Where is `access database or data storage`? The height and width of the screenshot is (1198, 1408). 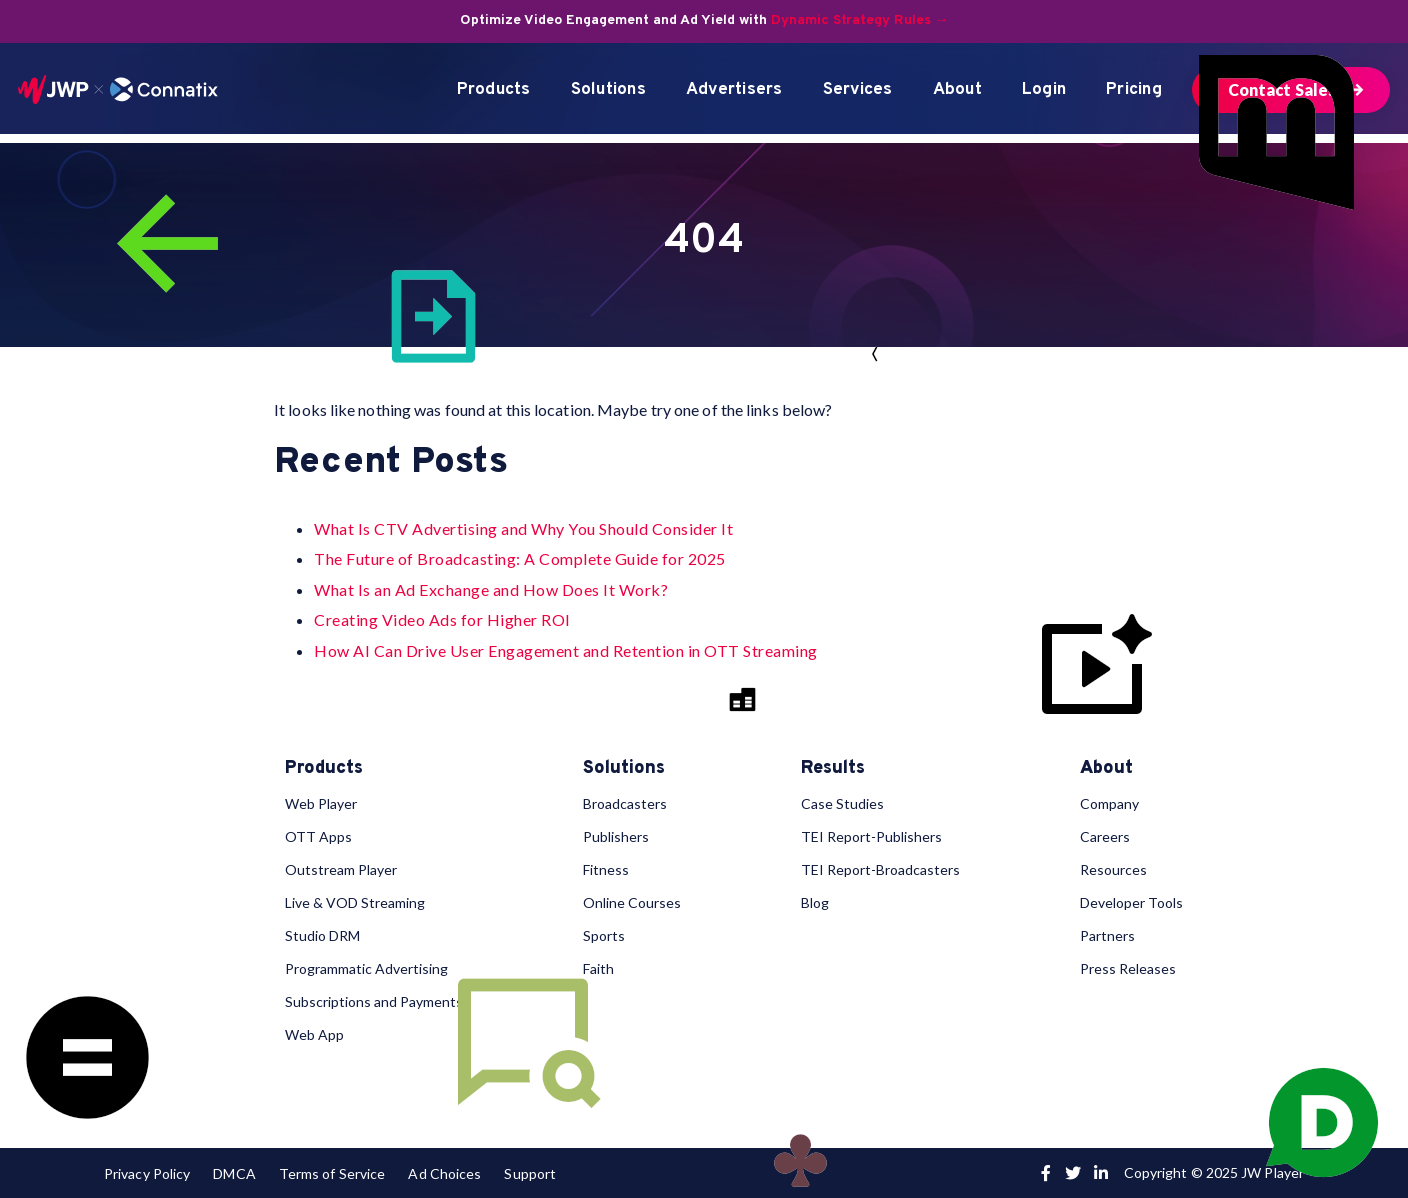
access database or data storage is located at coordinates (742, 699).